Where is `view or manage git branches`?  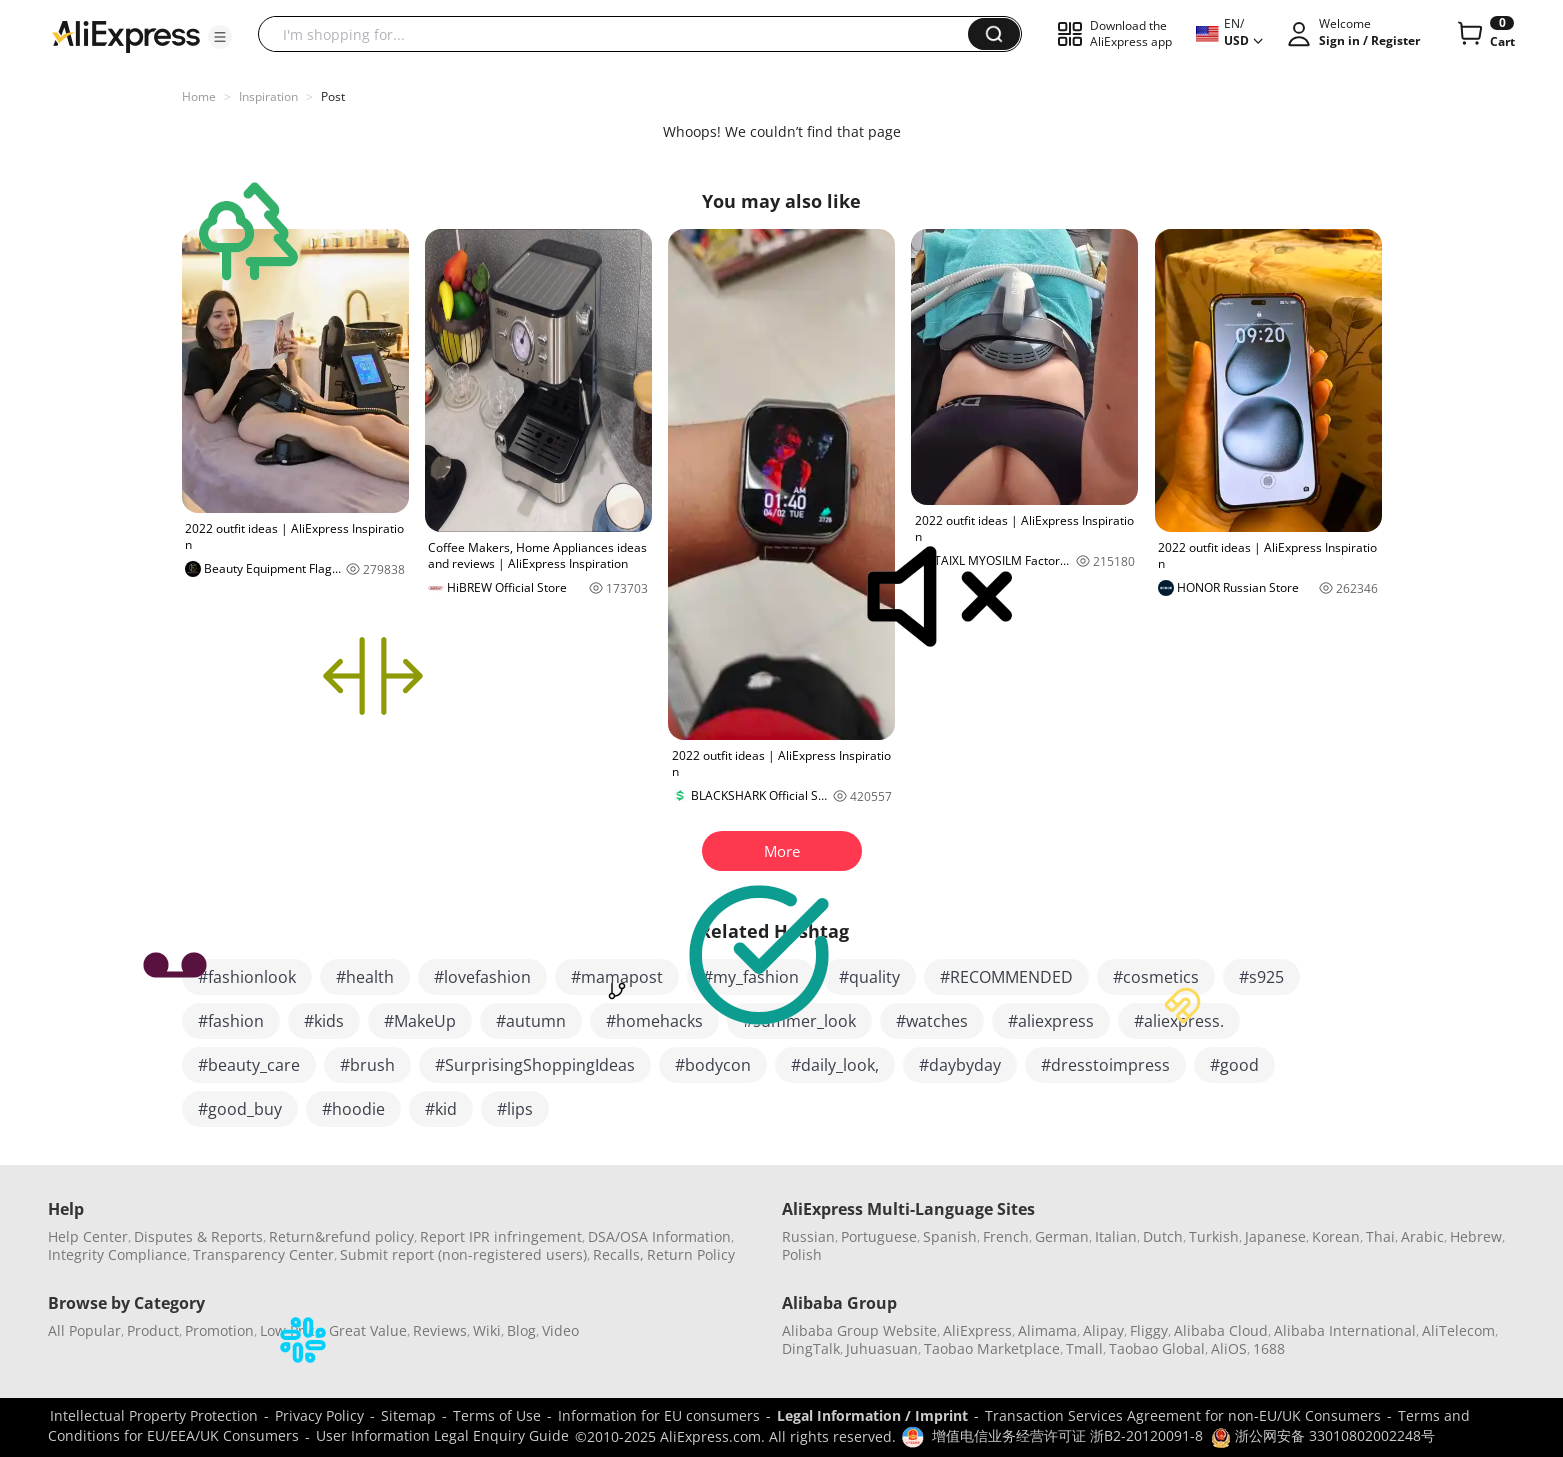
view or manage git branches is located at coordinates (617, 991).